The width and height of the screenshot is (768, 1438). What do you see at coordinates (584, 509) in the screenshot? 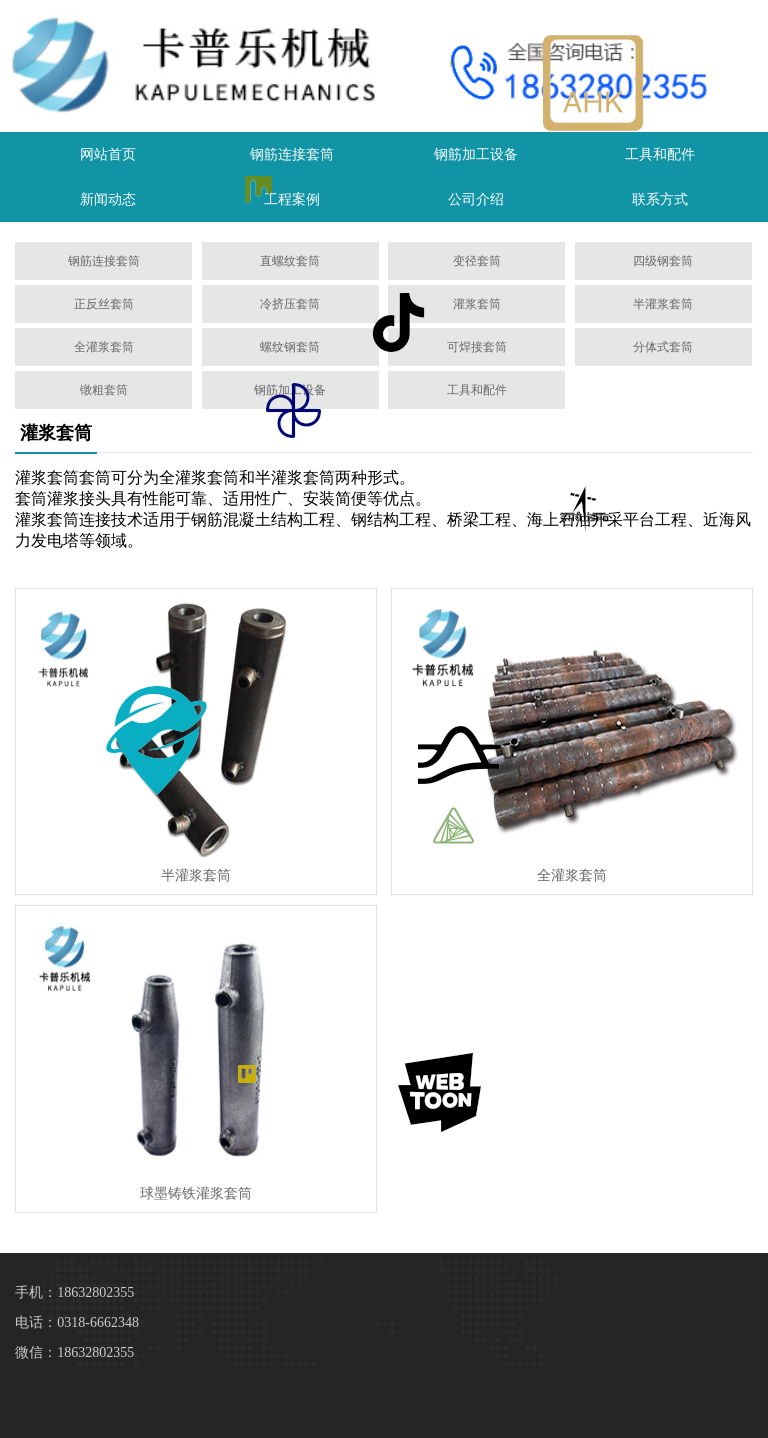
I see `link to ISRO (Indian Space Research Organisation) website` at bounding box center [584, 509].